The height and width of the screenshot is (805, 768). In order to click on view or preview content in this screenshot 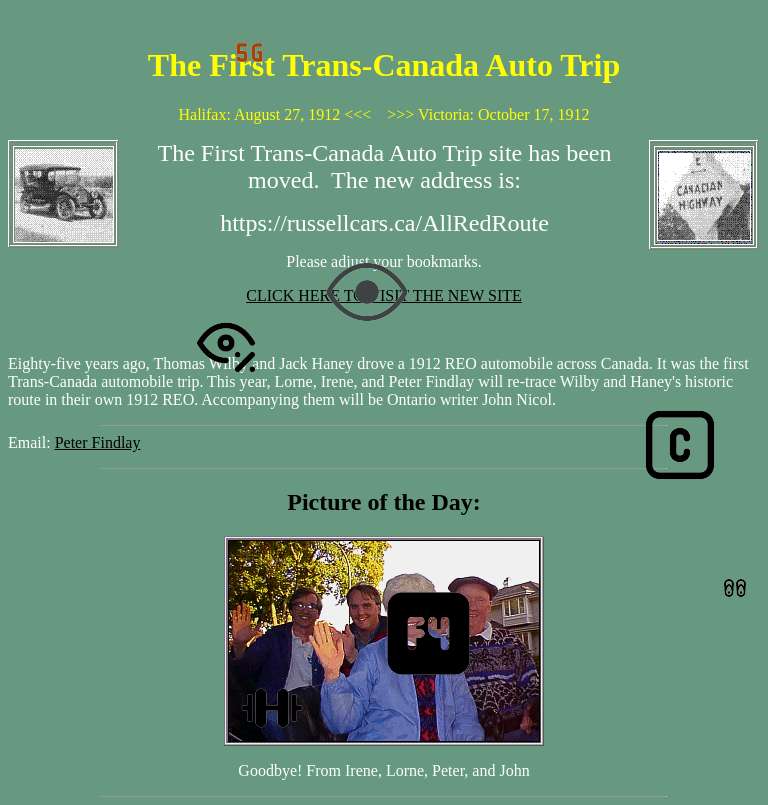, I will do `click(367, 292)`.